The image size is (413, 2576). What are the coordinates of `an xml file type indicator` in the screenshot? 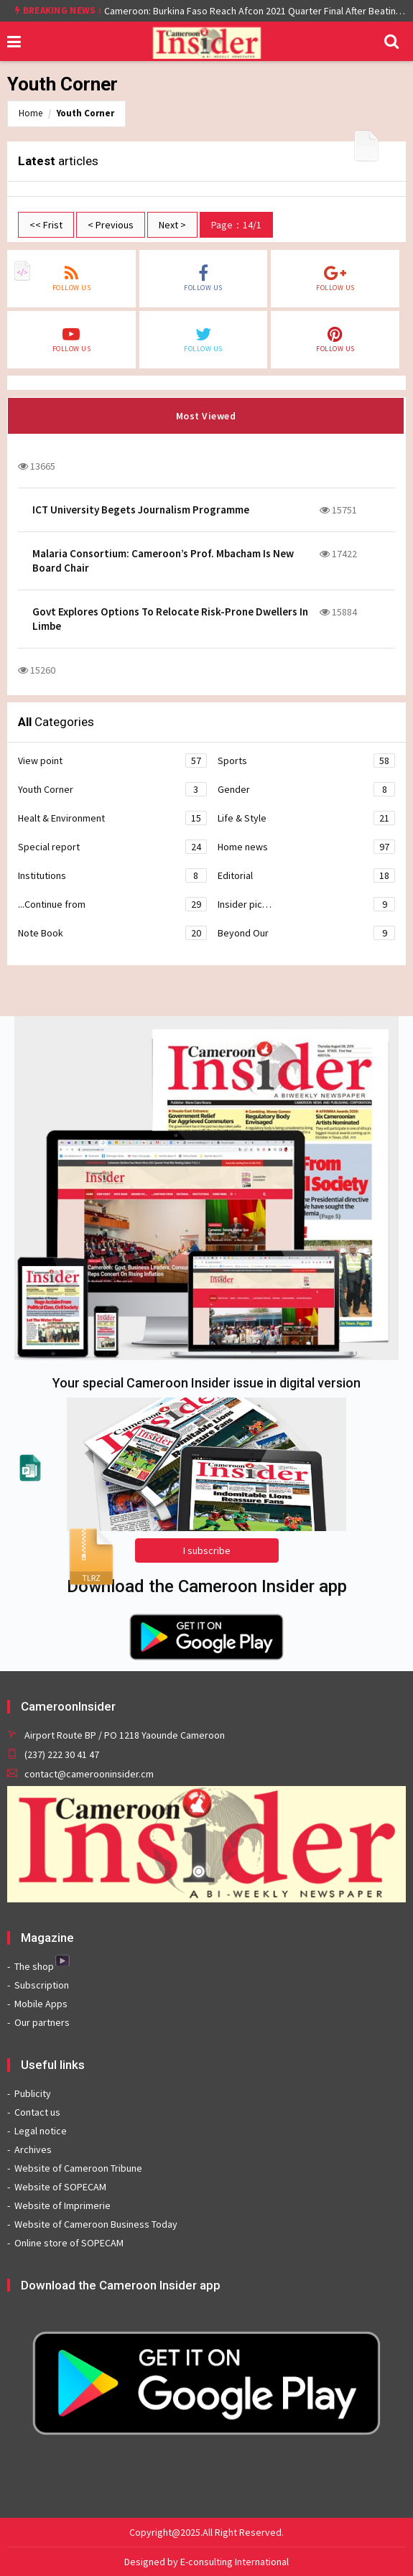 It's located at (22, 271).